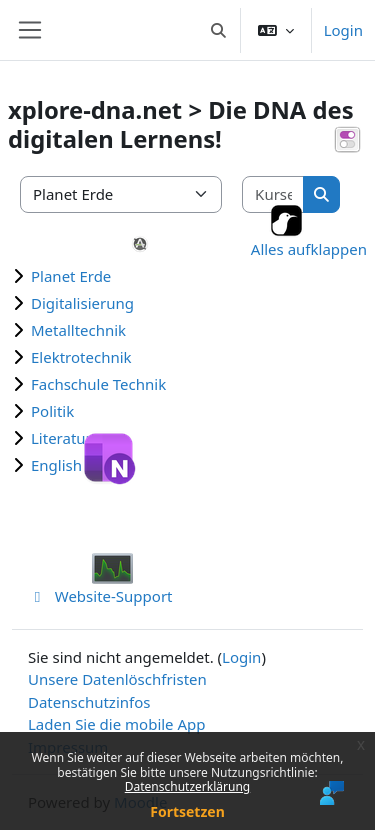  Describe the element at coordinates (286, 220) in the screenshot. I see `open cinny matrix messaging client` at that location.